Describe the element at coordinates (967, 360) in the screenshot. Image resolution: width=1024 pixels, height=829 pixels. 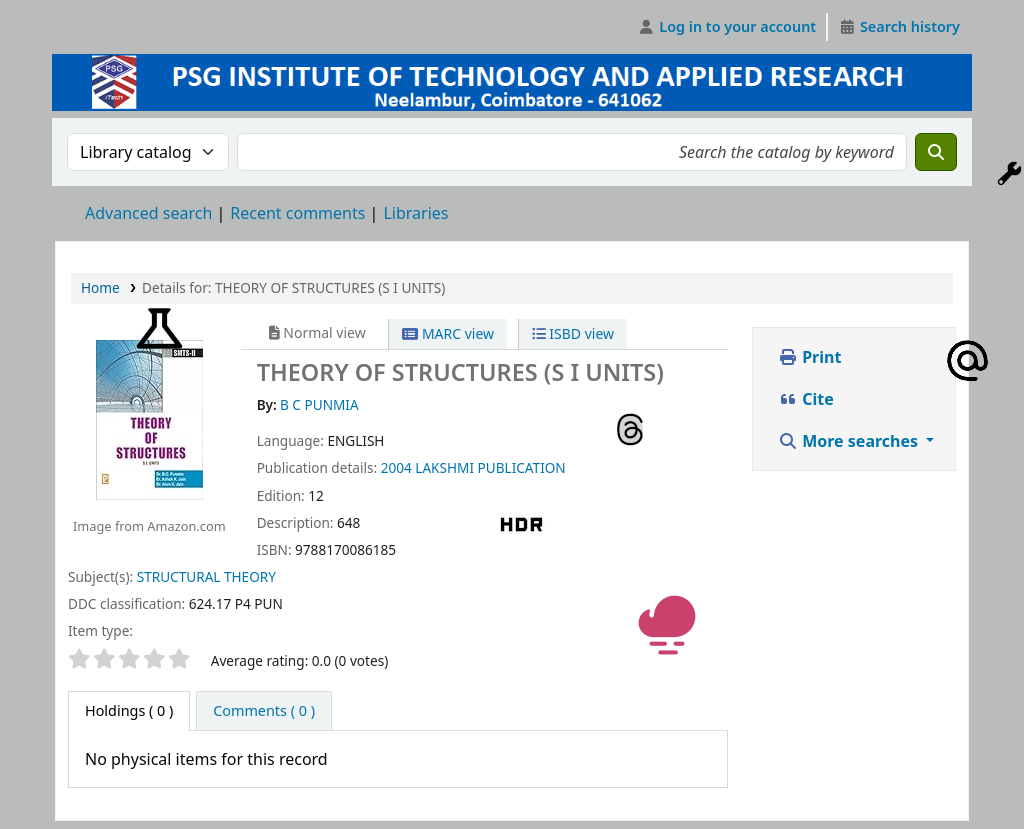
I see `enter or view email address` at that location.